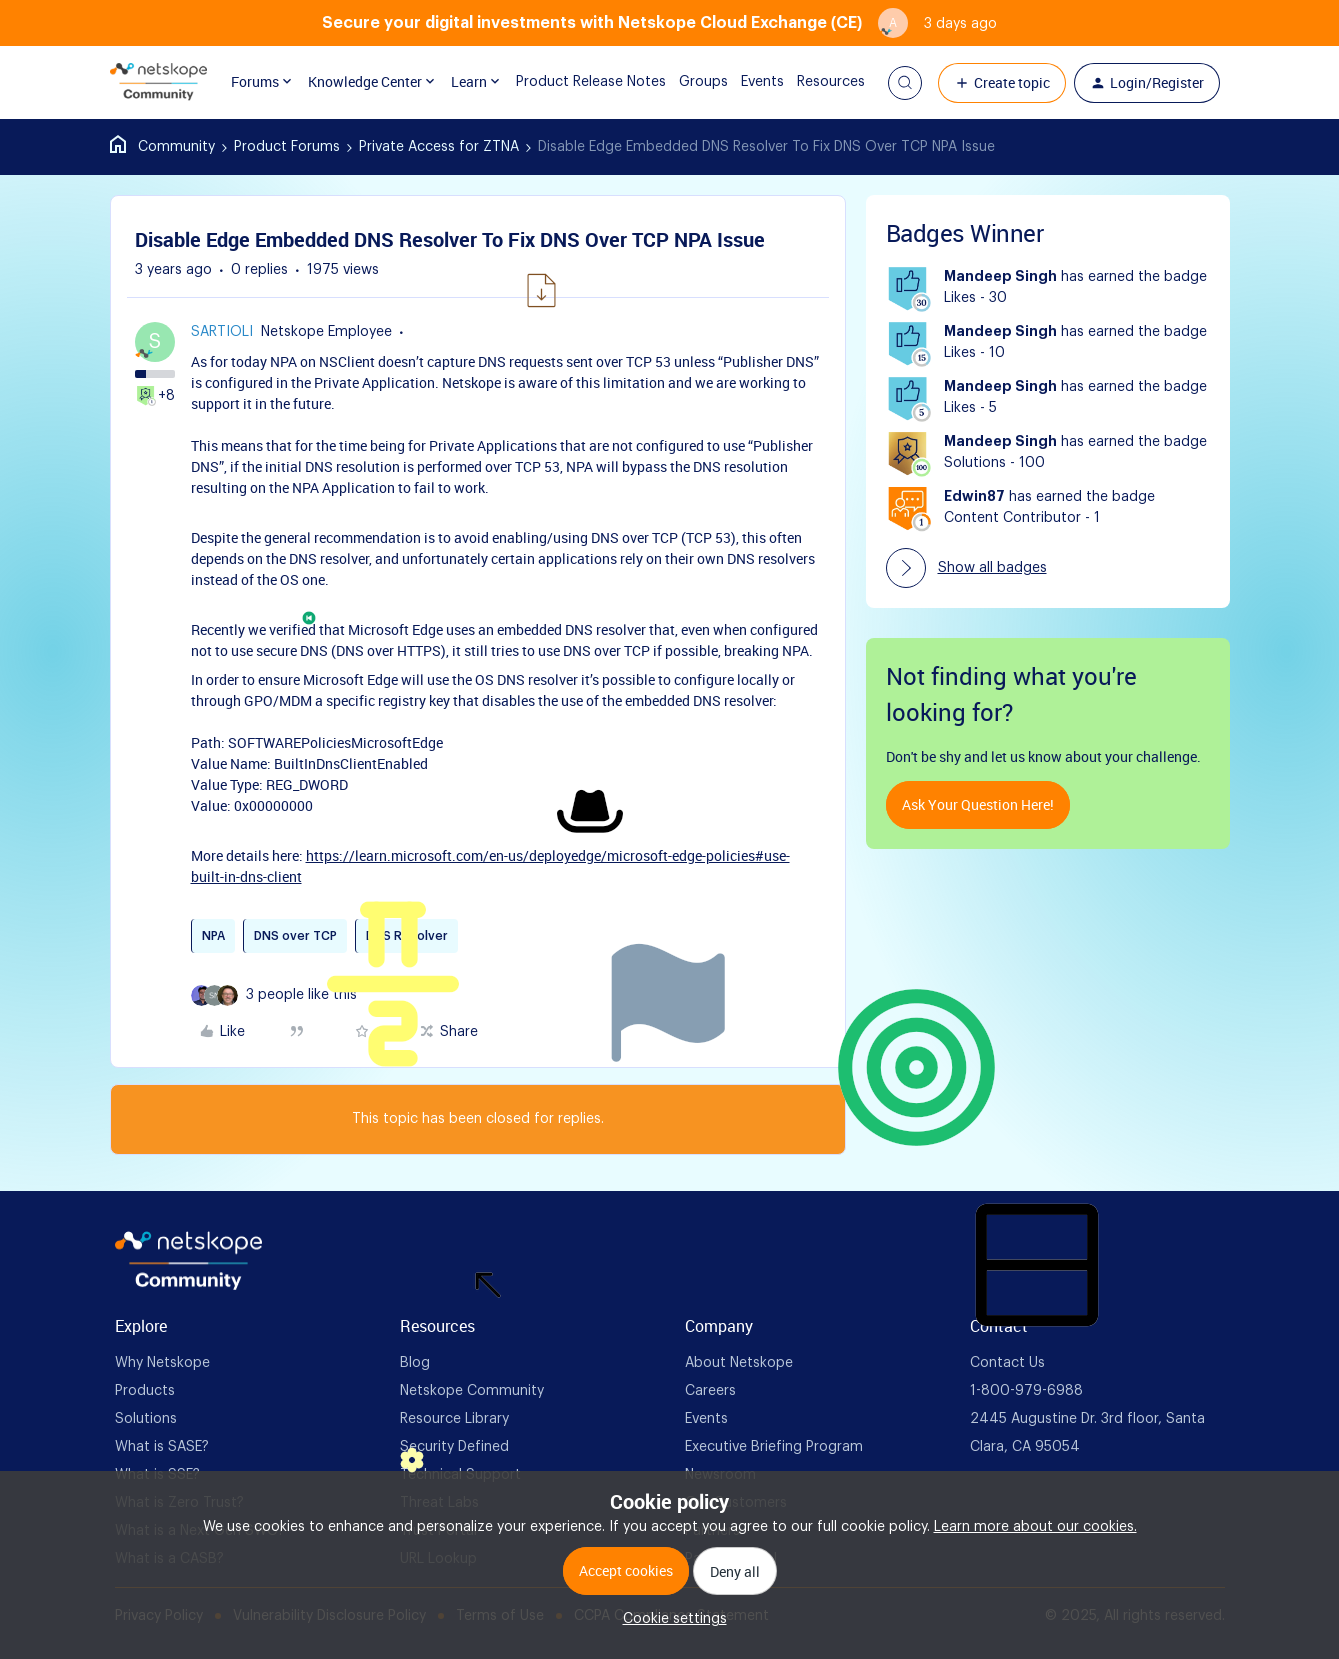 This screenshot has width=1339, height=1659. What do you see at coordinates (412, 1460) in the screenshot?
I see `access garden or plant care features` at bounding box center [412, 1460].